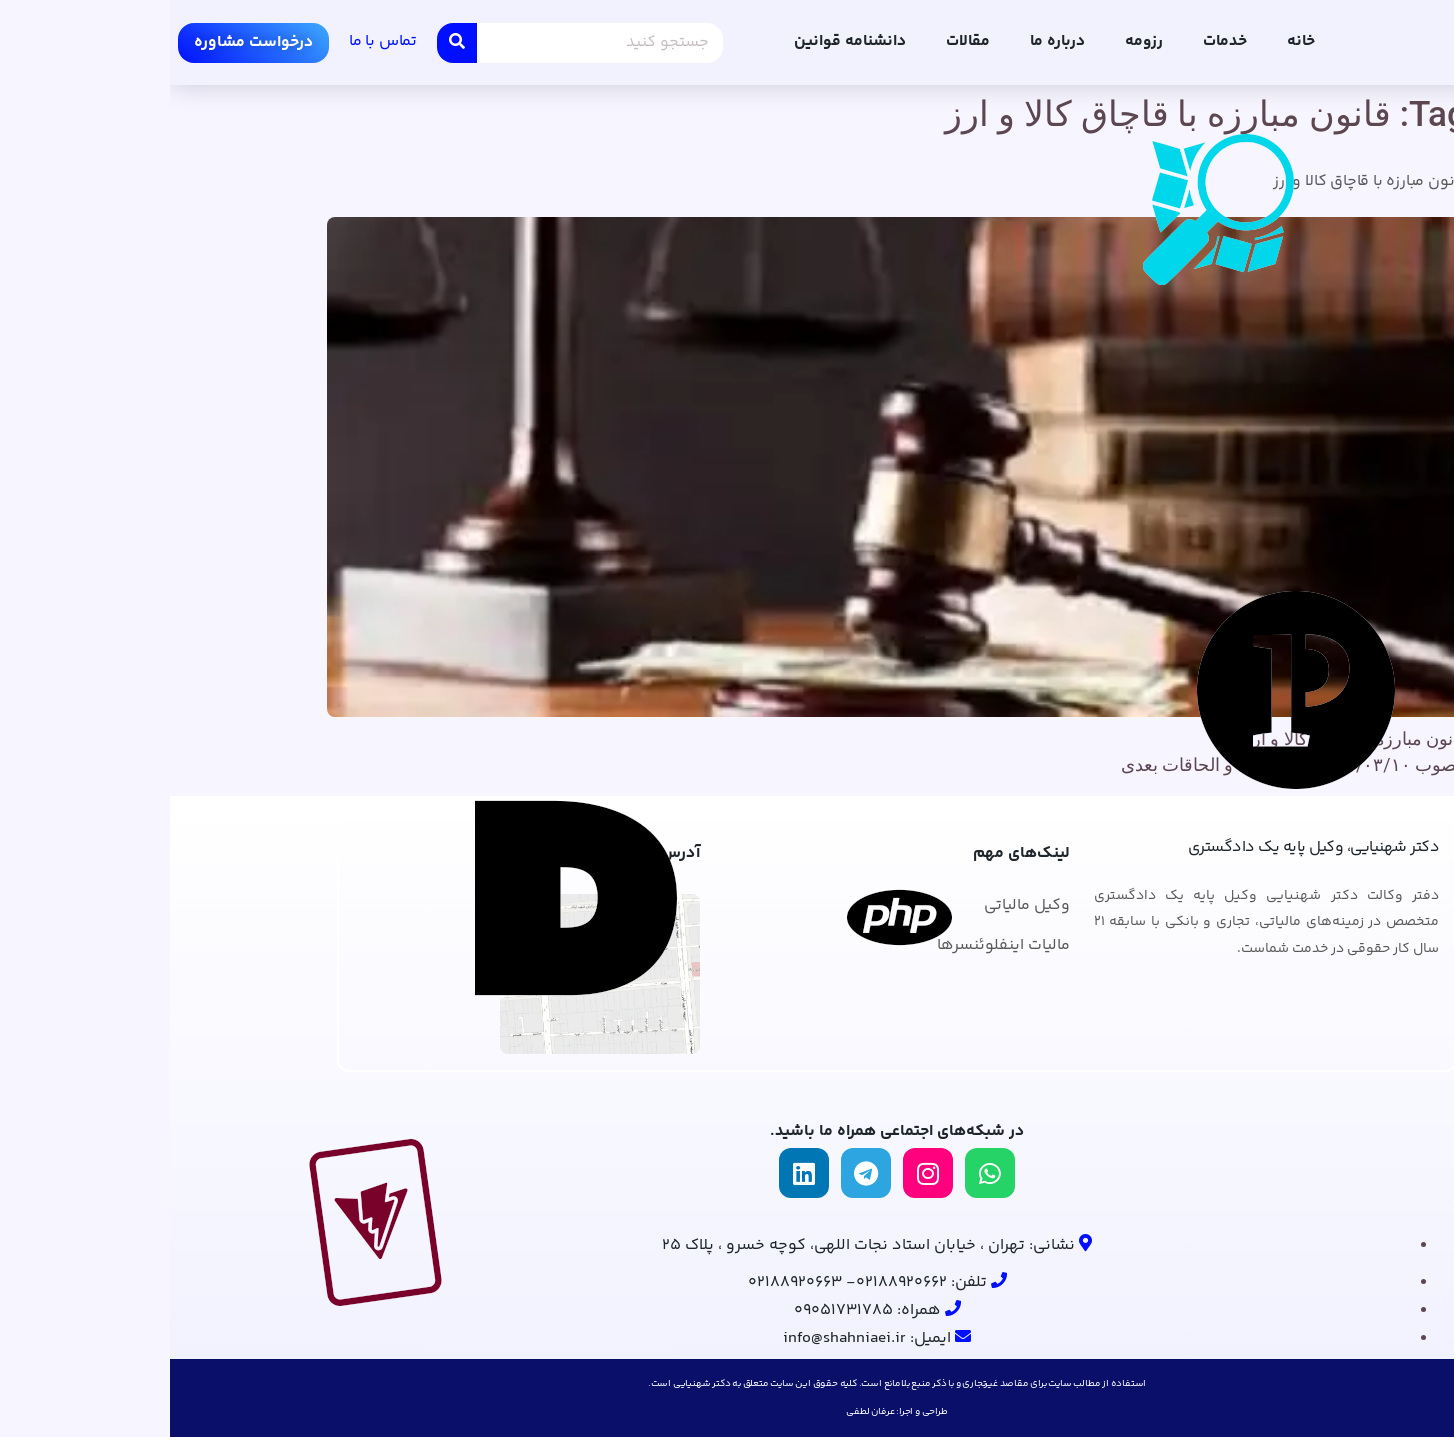 The height and width of the screenshot is (1437, 1454). I want to click on Processing Foundation logo, so click(1296, 690).